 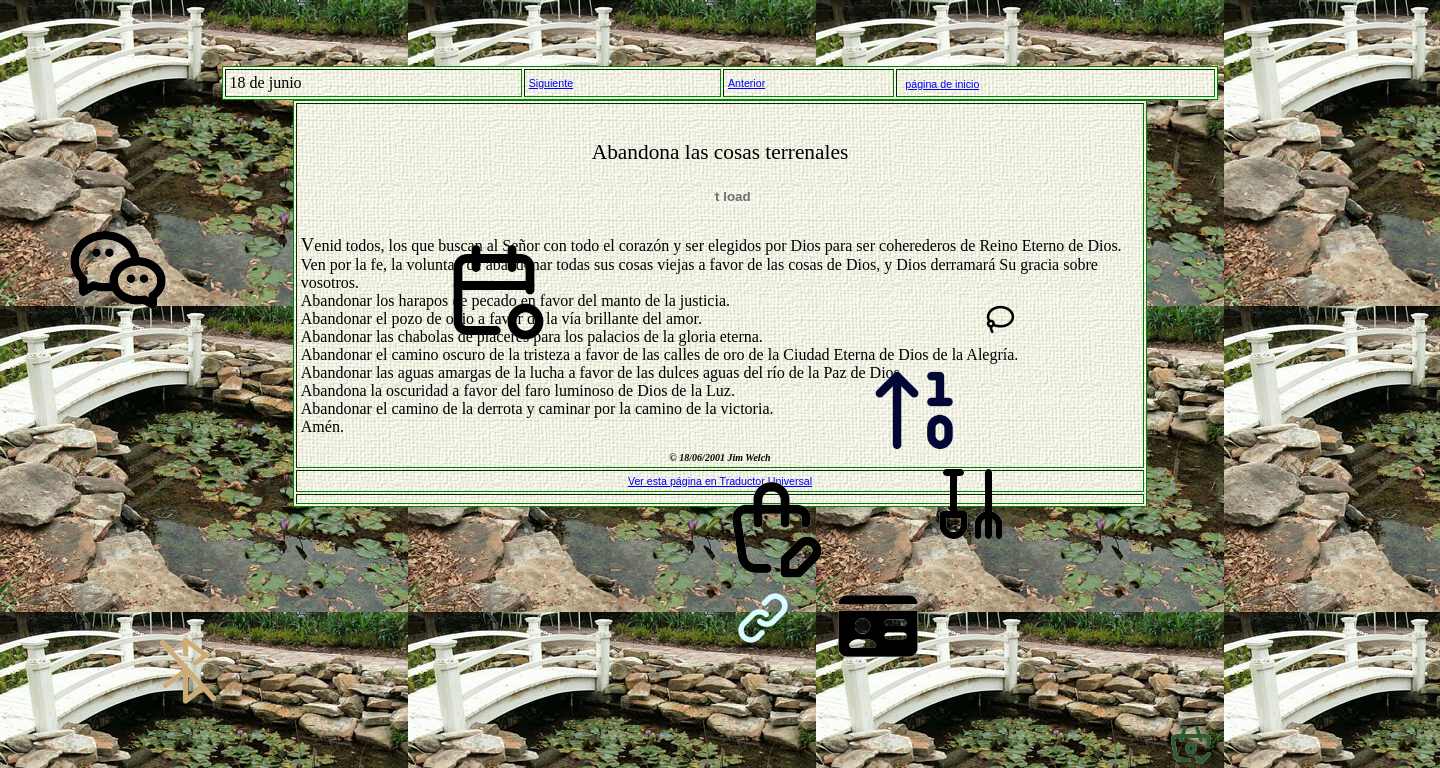 I want to click on calendar event with notification or reminder, so click(x=494, y=290).